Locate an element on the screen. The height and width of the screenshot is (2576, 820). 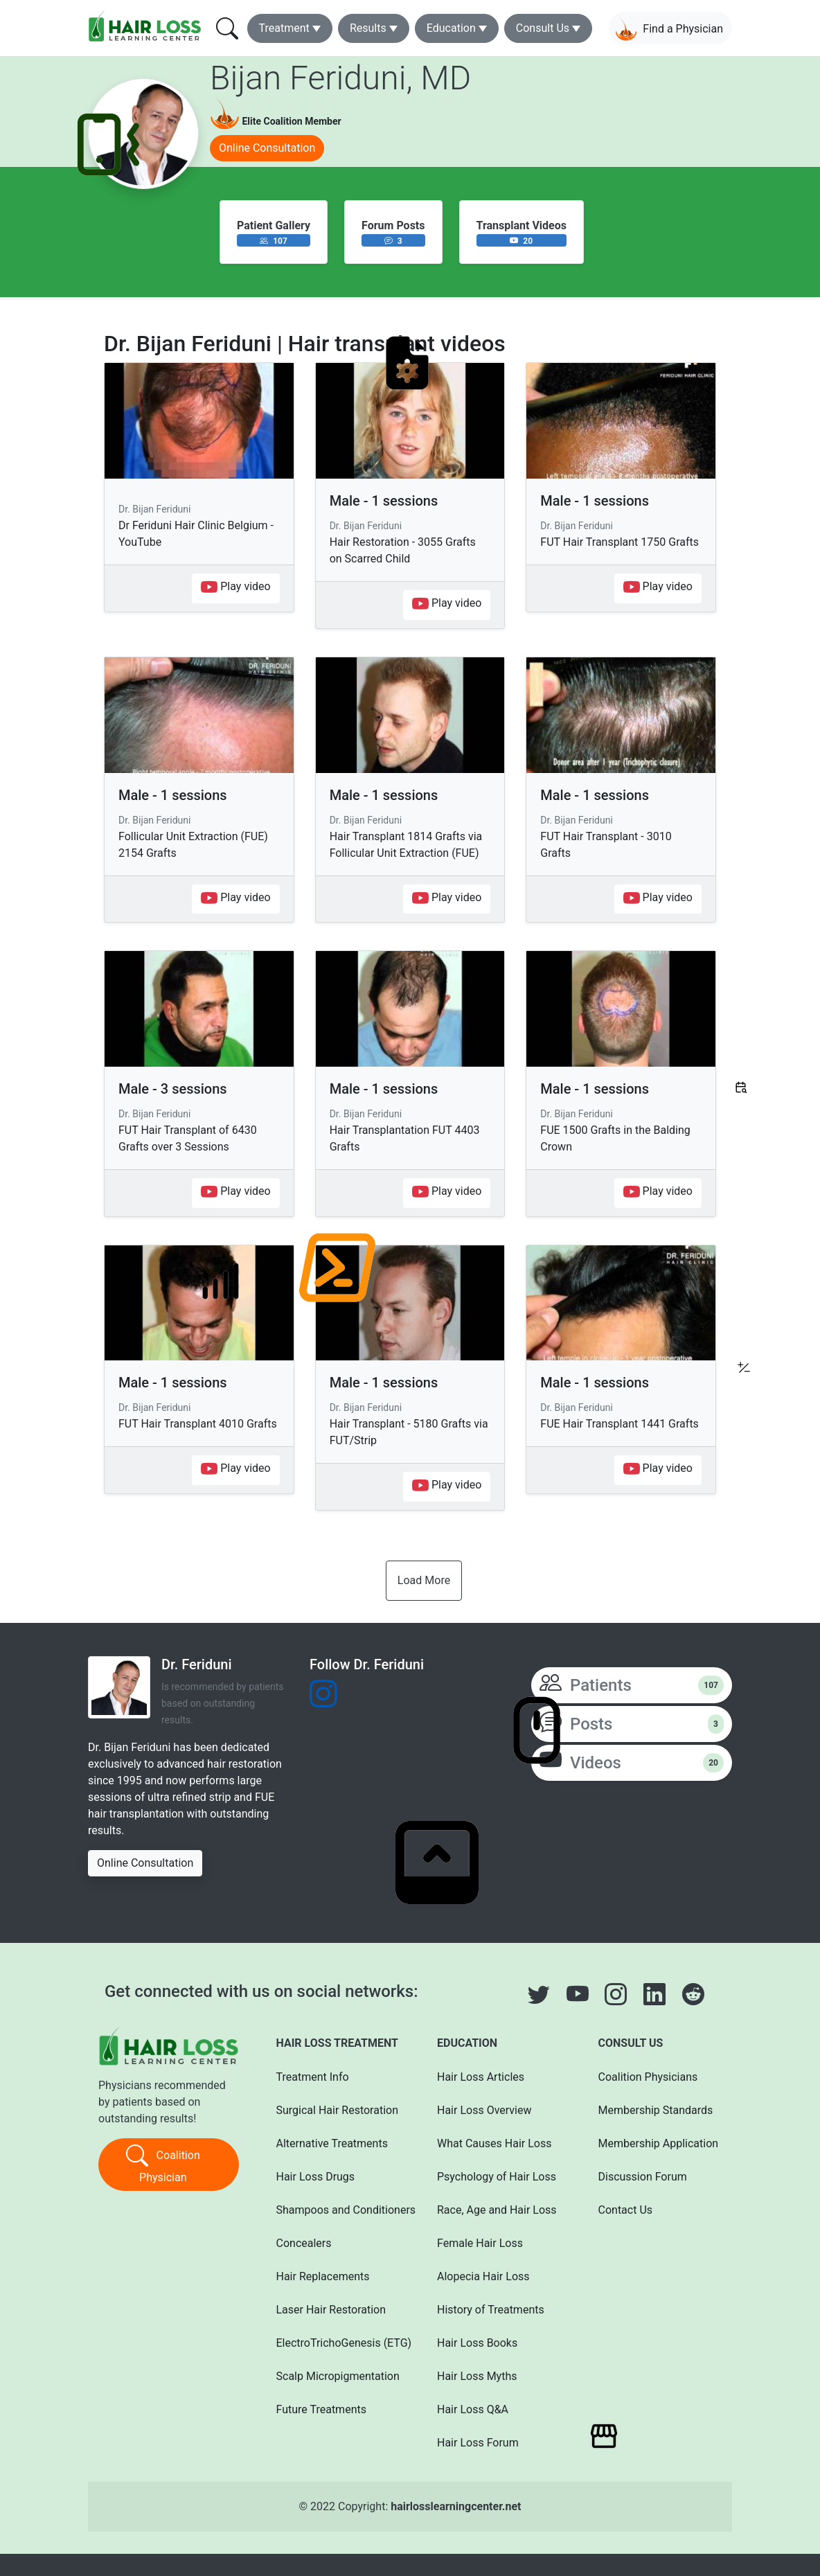
phone is on vibrate mode is located at coordinates (108, 144).